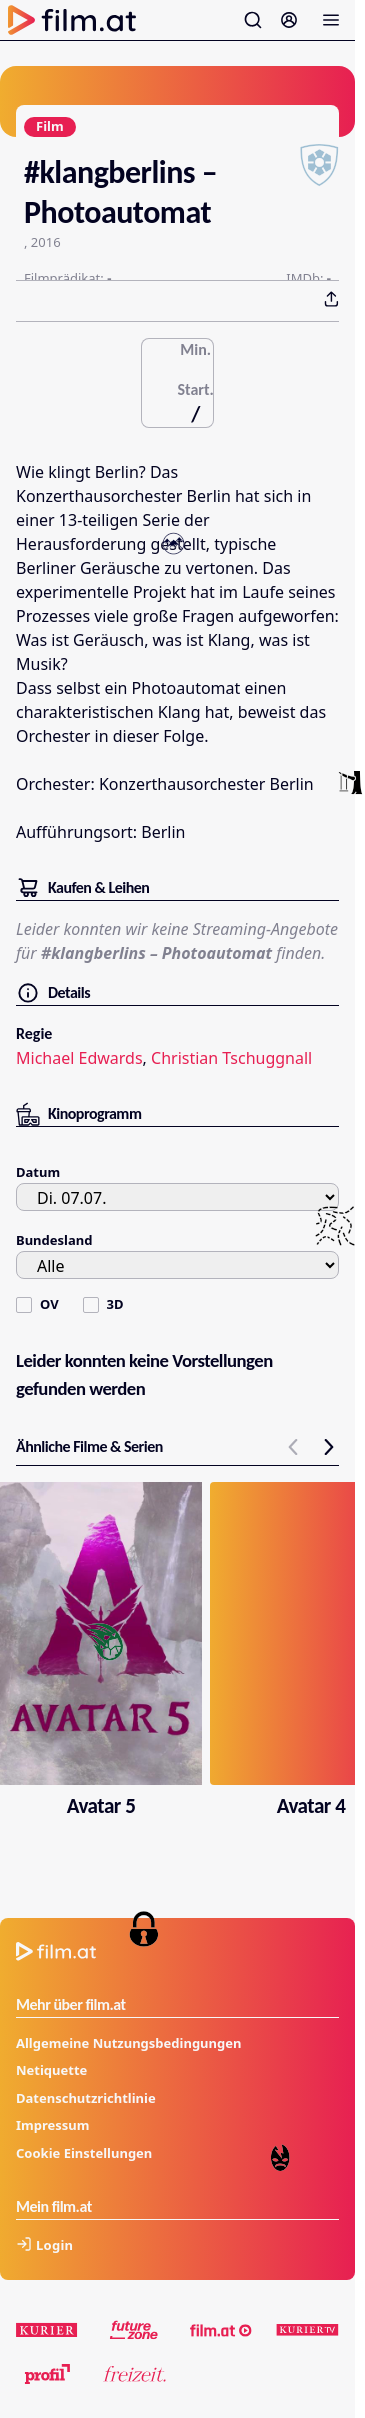 This screenshot has height=2418, width=365. I want to click on view mountain or hiking trails, so click(173, 543).